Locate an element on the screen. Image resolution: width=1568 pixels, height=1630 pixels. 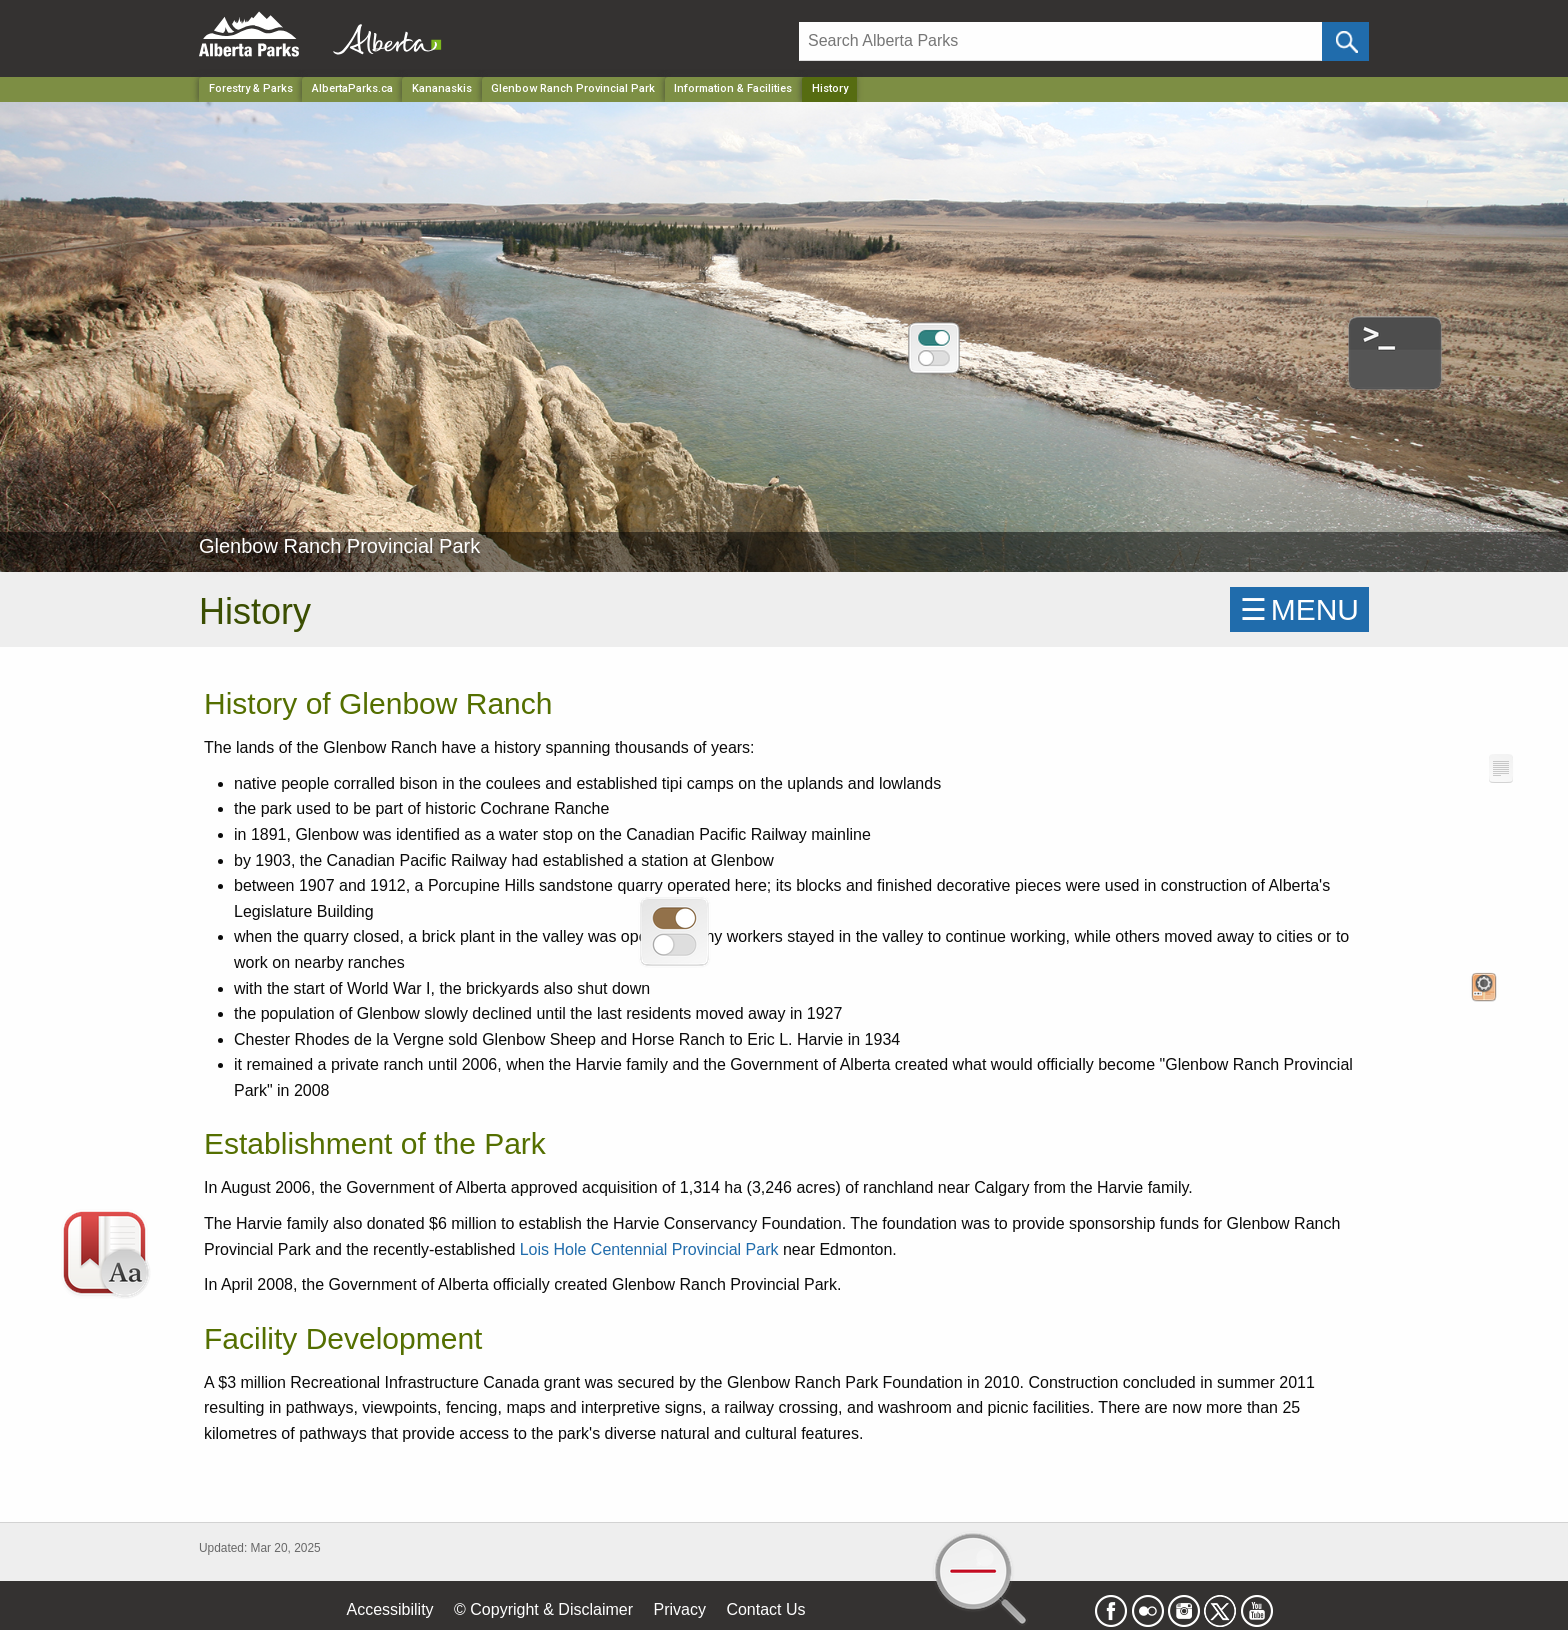
open the terminal or command line interface is located at coordinates (1395, 353).